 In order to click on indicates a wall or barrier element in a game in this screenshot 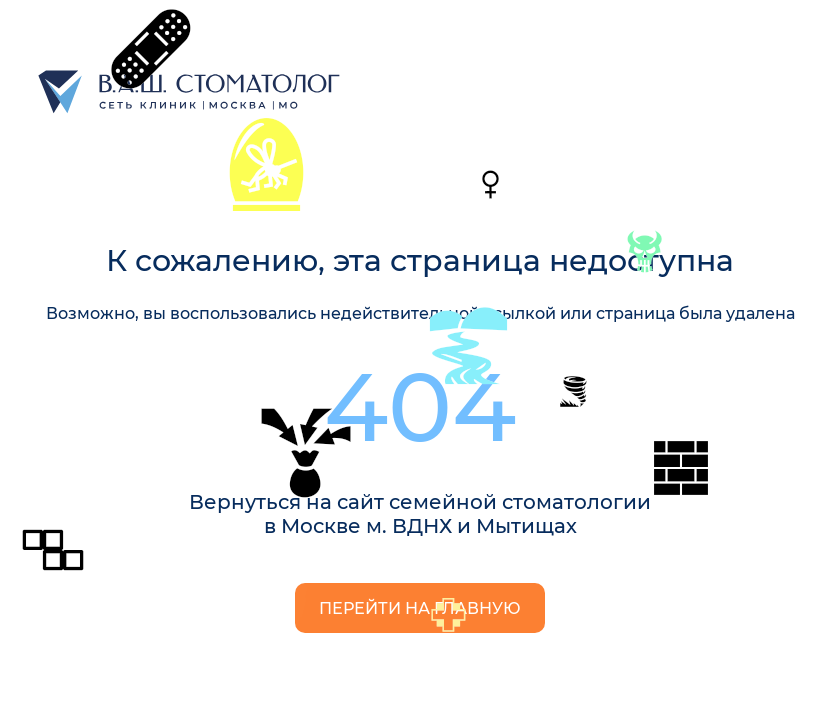, I will do `click(681, 468)`.